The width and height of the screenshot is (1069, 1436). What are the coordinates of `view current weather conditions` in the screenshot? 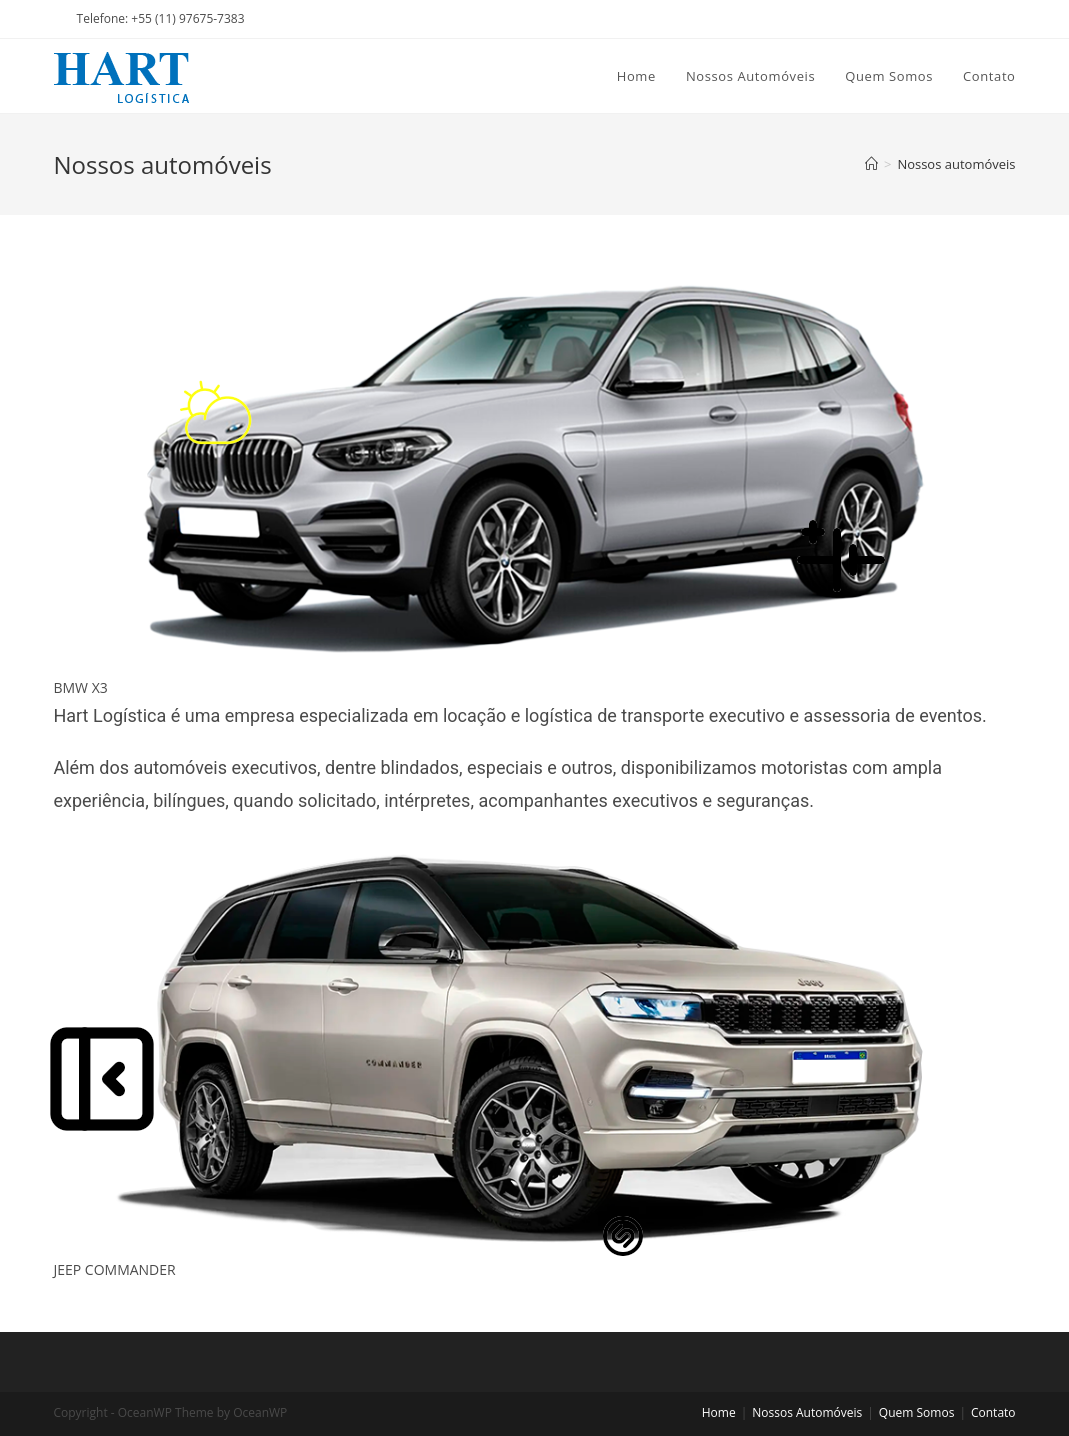 It's located at (215, 413).